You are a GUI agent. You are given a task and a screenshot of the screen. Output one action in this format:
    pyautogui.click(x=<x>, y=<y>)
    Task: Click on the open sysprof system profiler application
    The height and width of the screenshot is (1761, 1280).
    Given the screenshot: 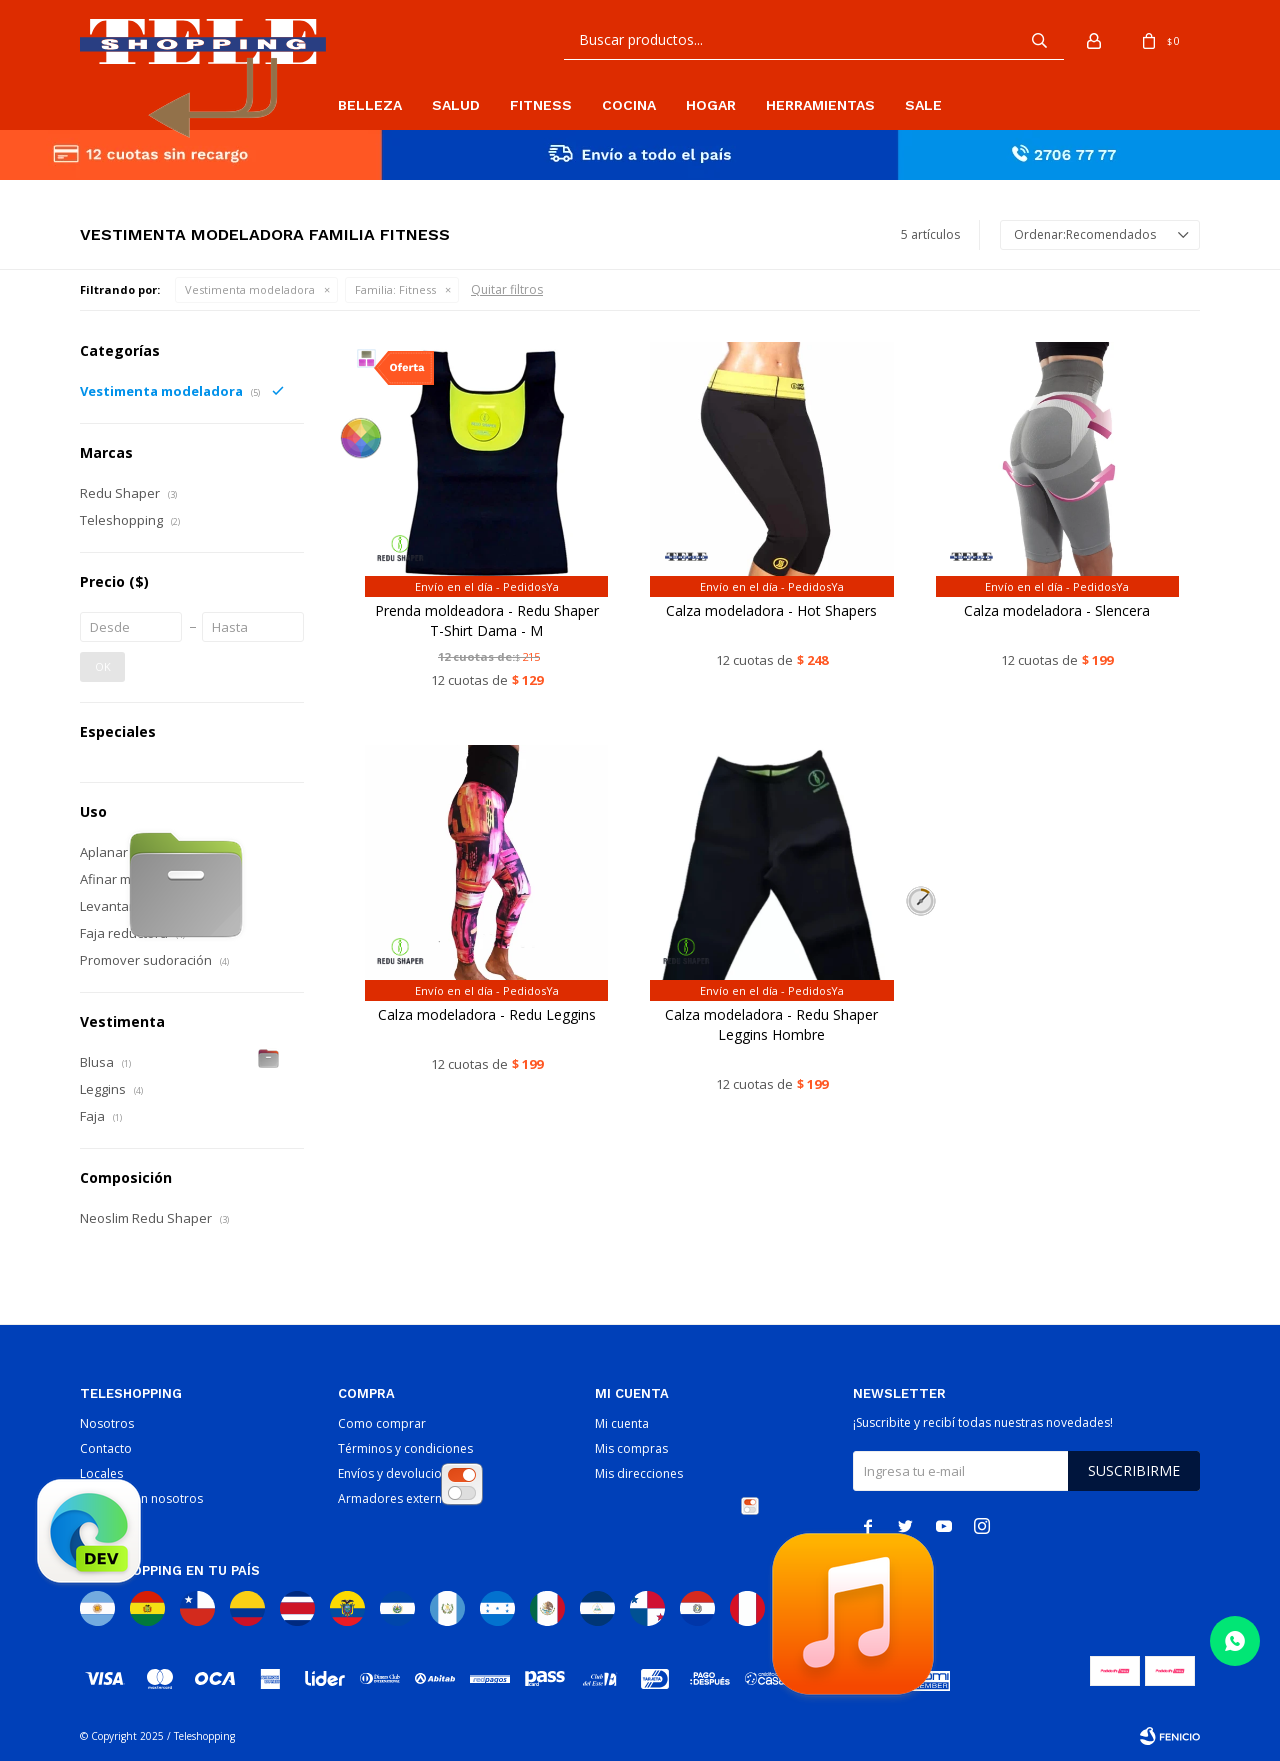 What is the action you would take?
    pyautogui.click(x=921, y=901)
    